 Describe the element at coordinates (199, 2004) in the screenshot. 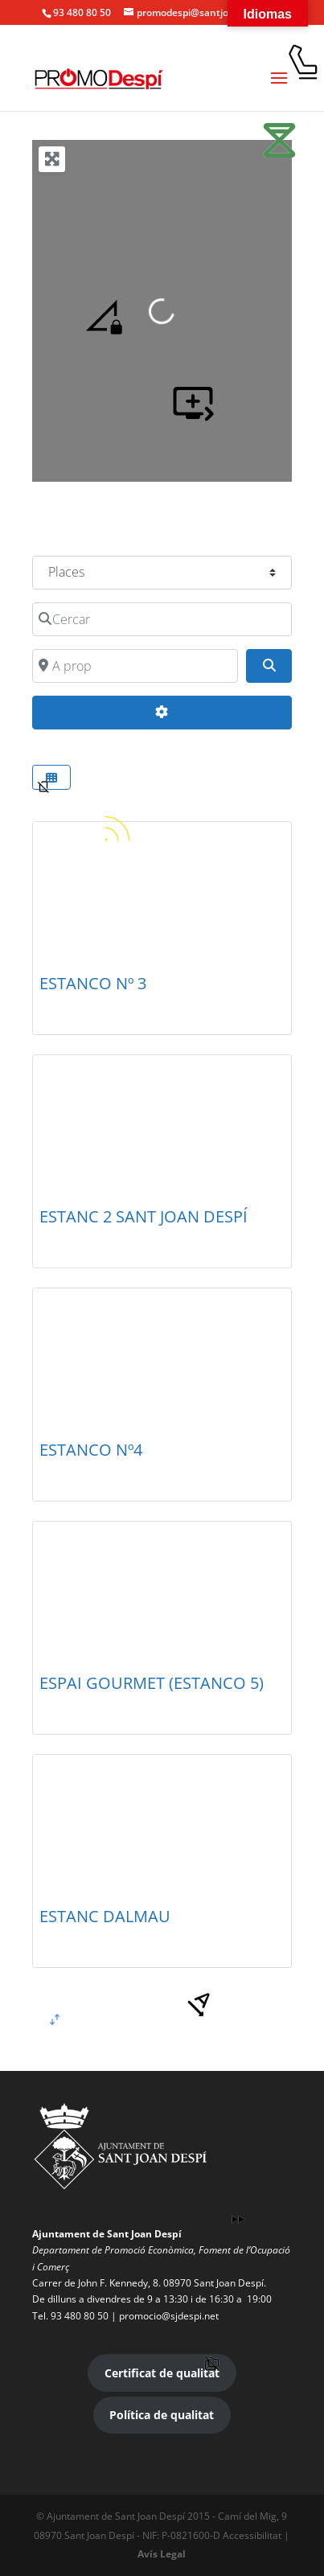

I see `rotate text at a downward angle` at that location.